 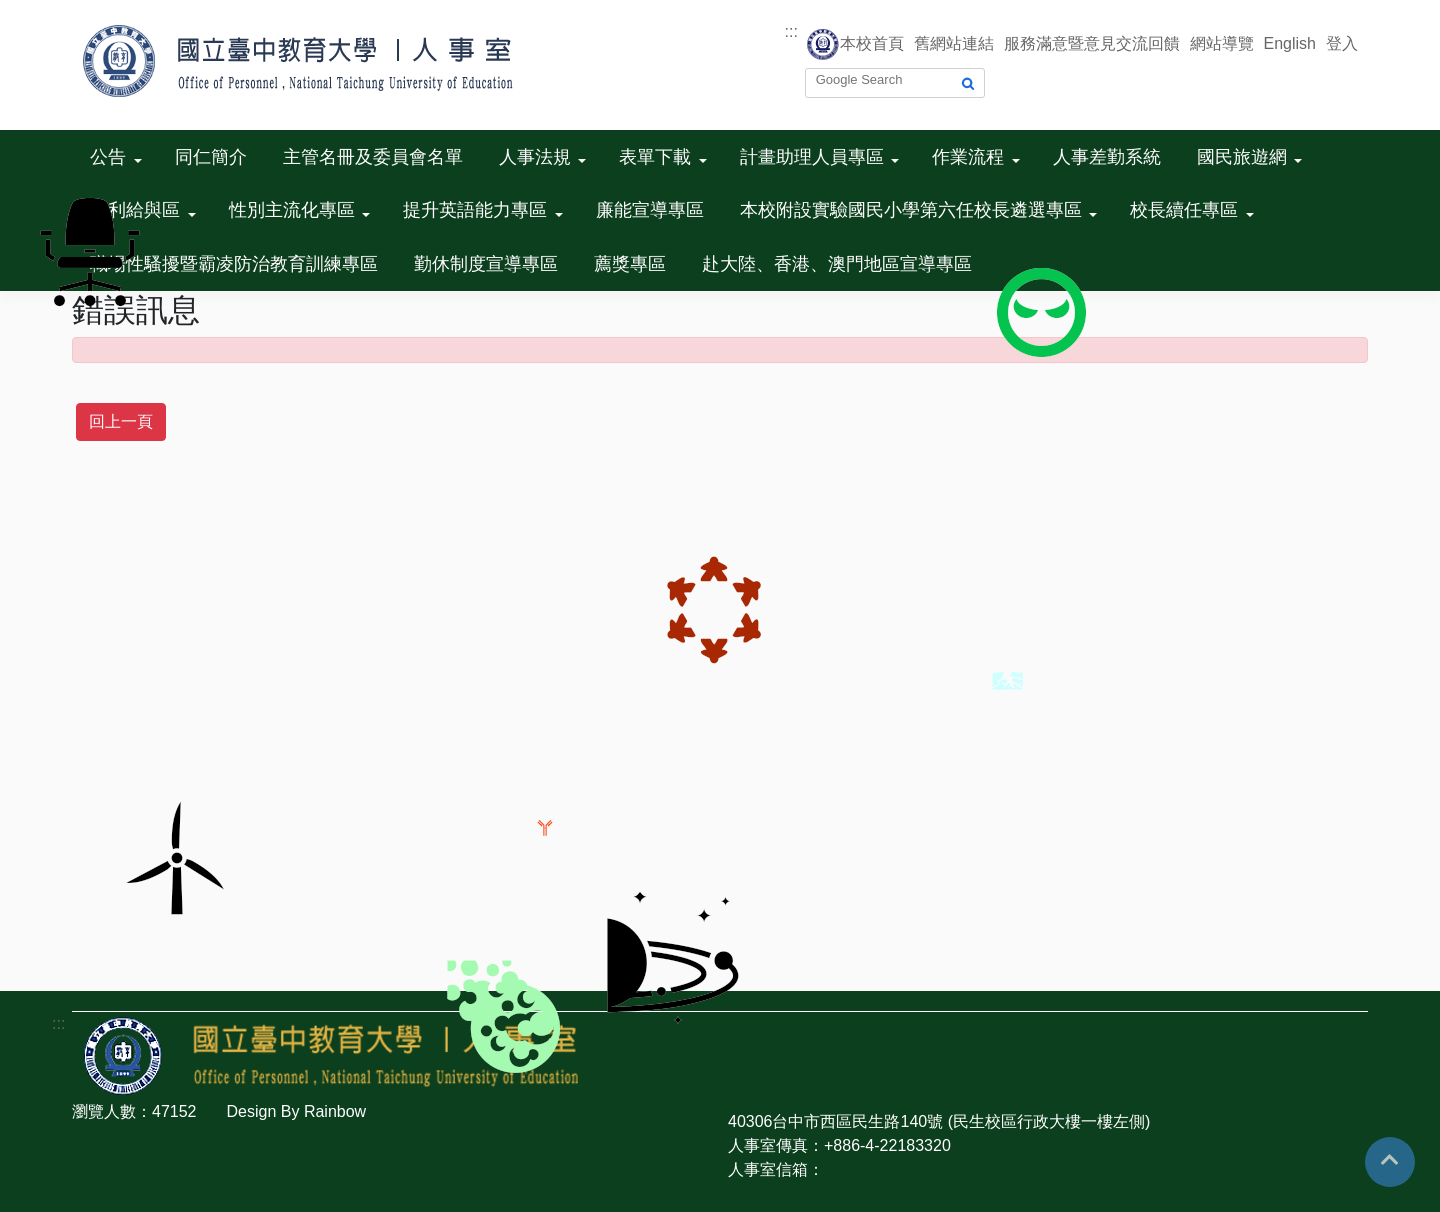 I want to click on trigger an earthquake or ground attack ability, so click(x=1007, y=674).